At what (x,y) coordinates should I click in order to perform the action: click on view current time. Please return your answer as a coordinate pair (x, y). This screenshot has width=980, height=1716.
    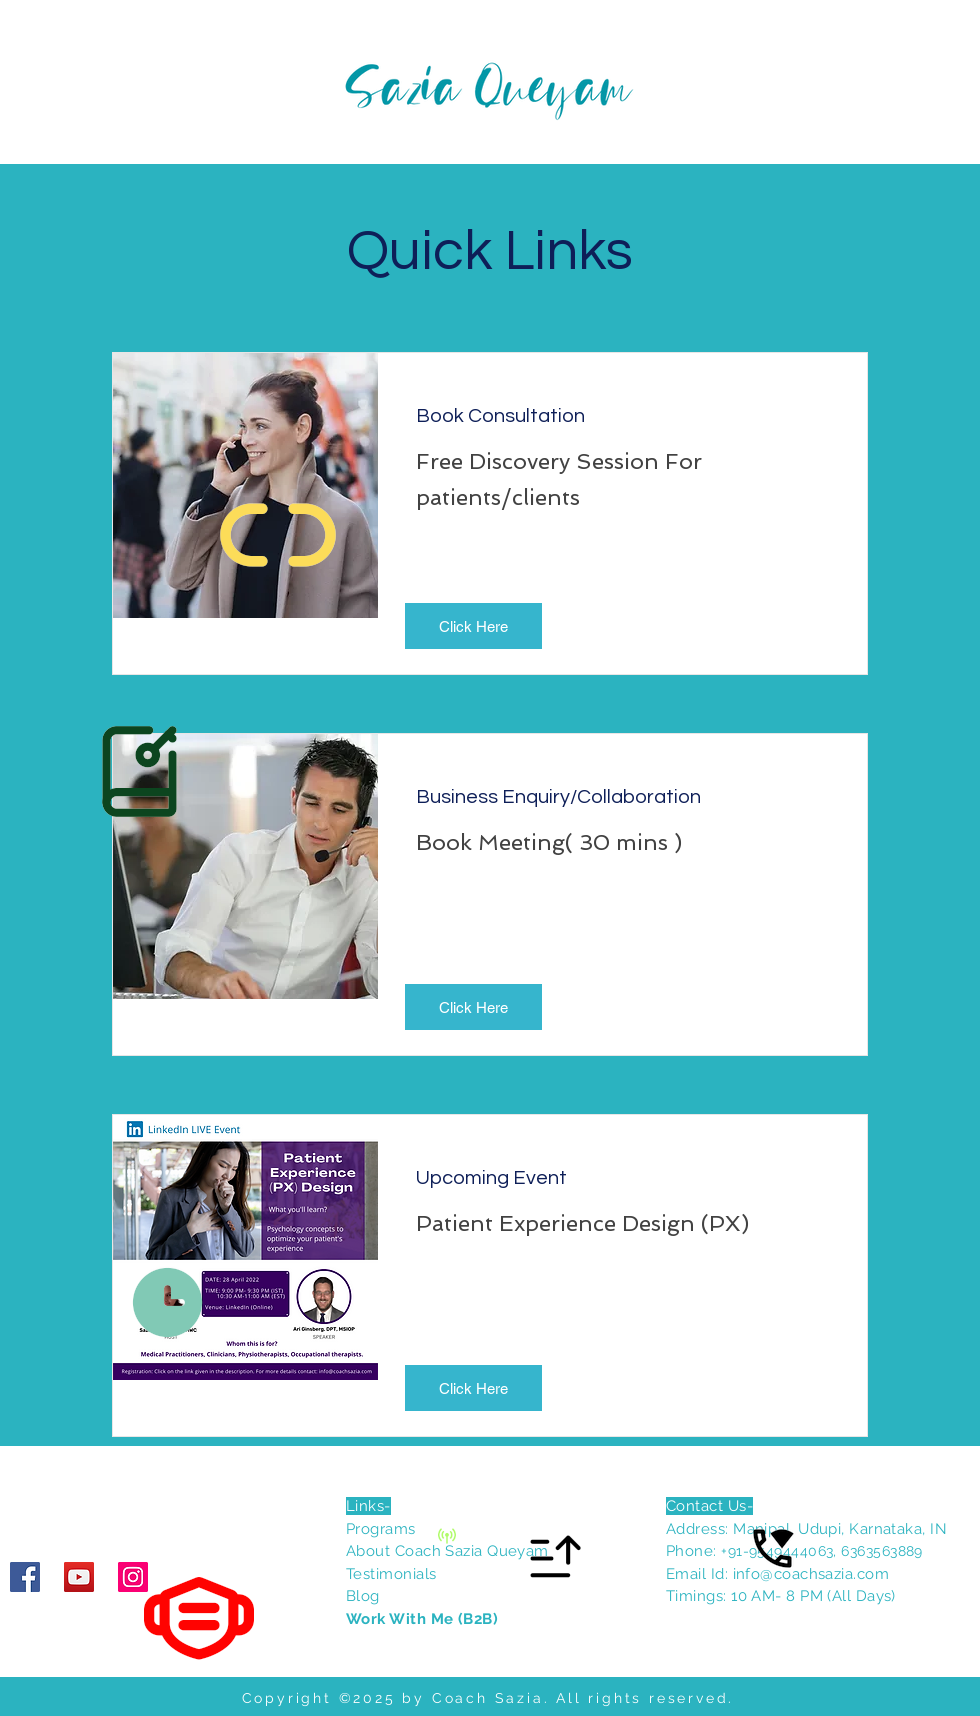
    Looking at the image, I should click on (167, 1302).